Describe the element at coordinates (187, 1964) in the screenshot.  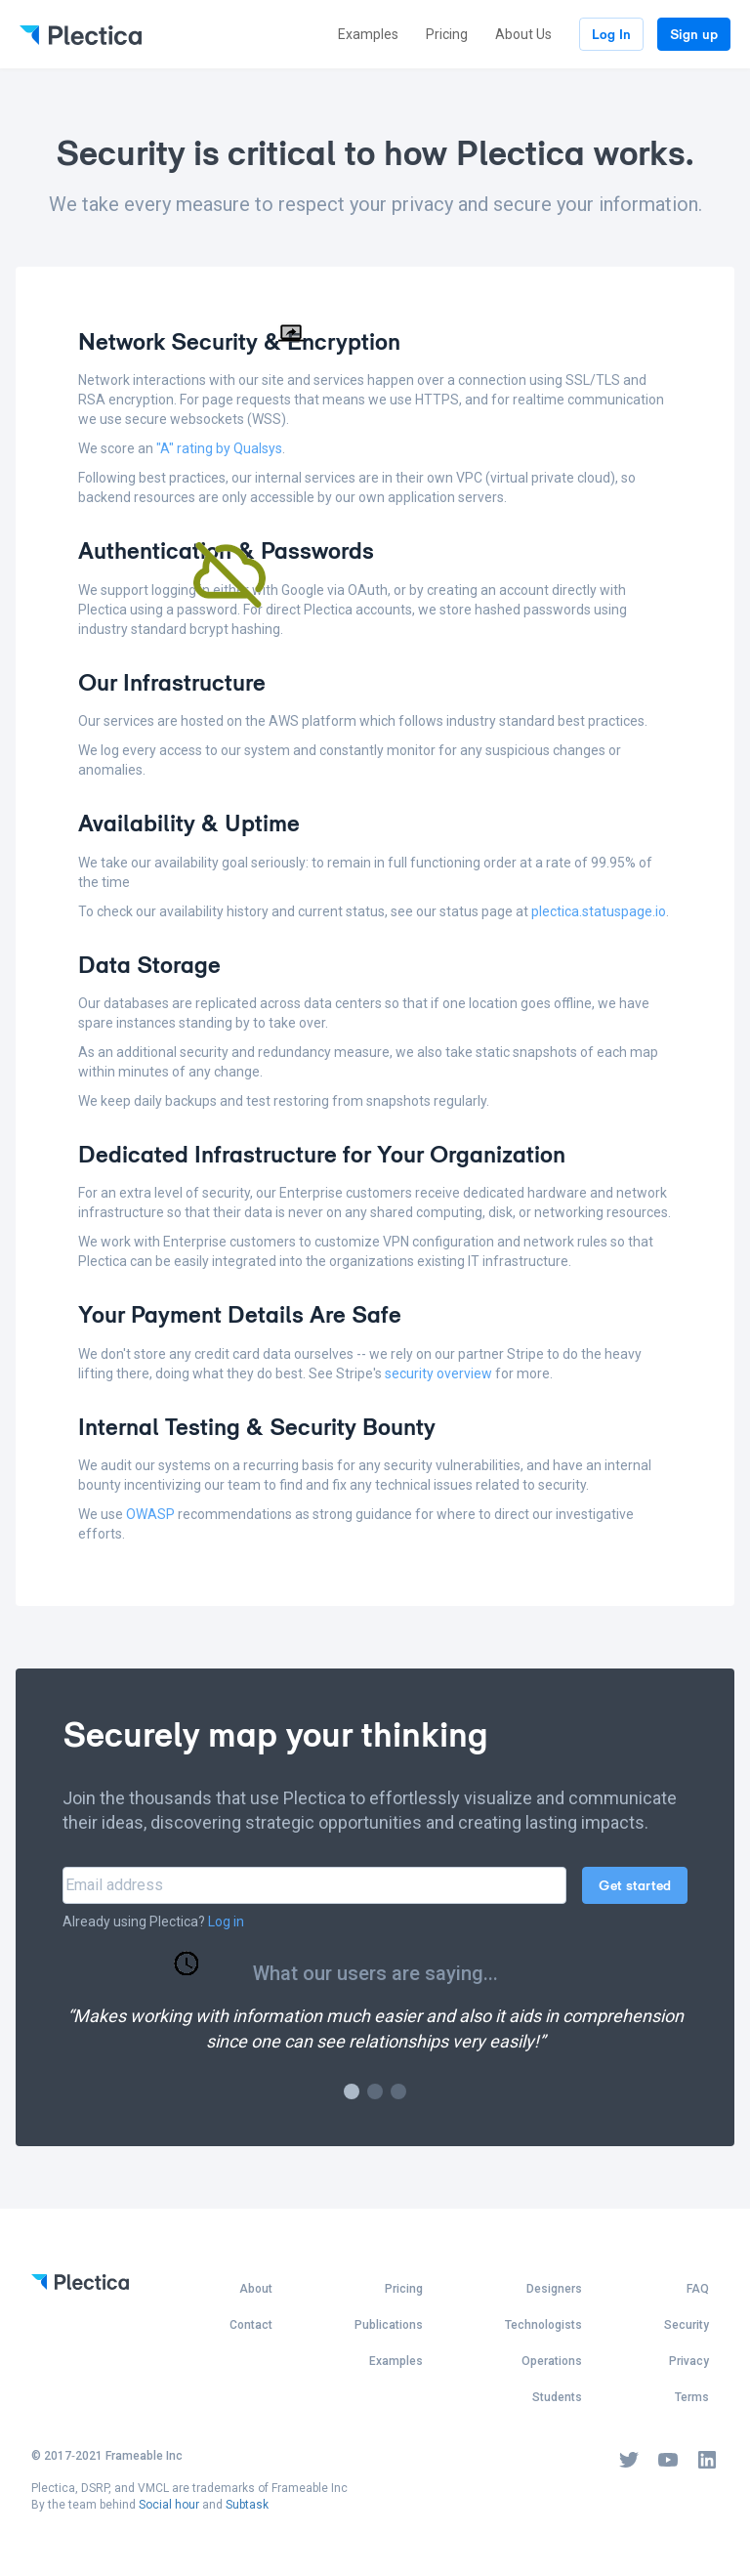
I see `save item to watch later` at that location.